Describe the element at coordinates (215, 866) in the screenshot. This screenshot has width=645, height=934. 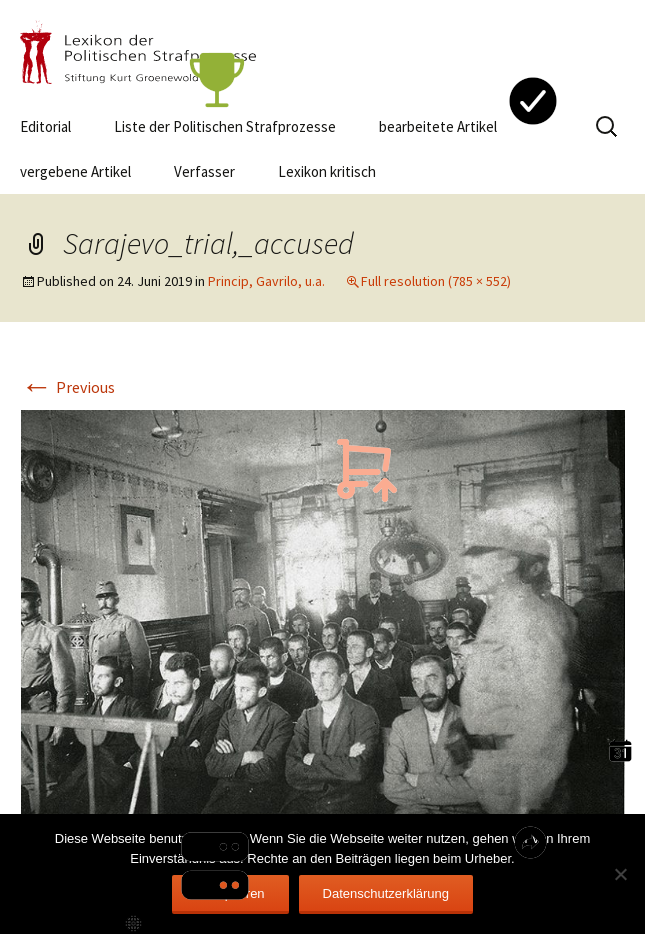
I see `access server settings or management` at that location.